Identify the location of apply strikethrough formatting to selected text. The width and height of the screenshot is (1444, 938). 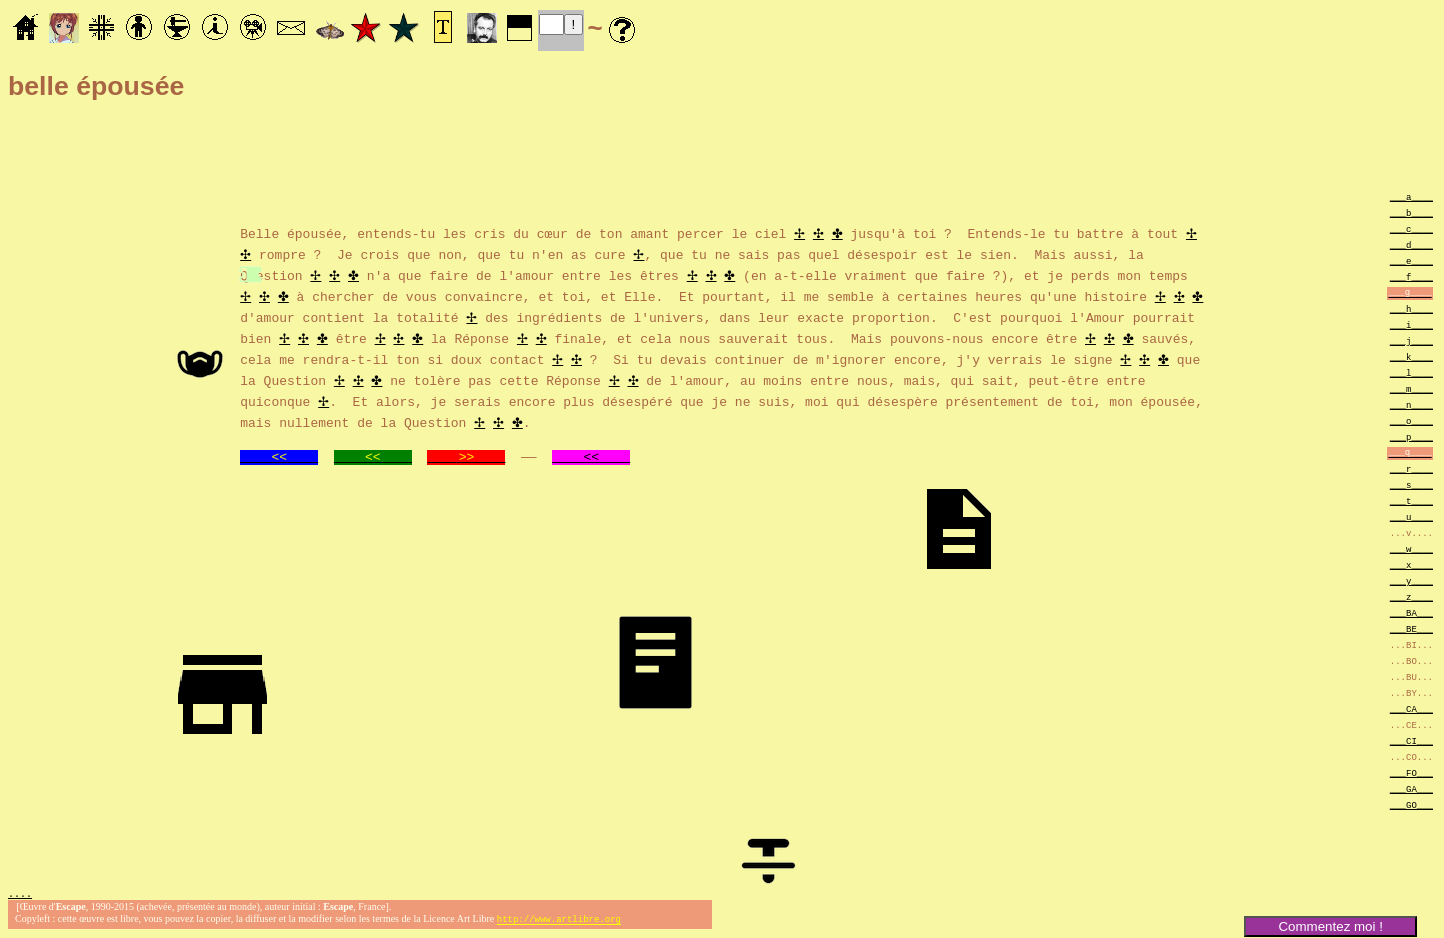
(768, 862).